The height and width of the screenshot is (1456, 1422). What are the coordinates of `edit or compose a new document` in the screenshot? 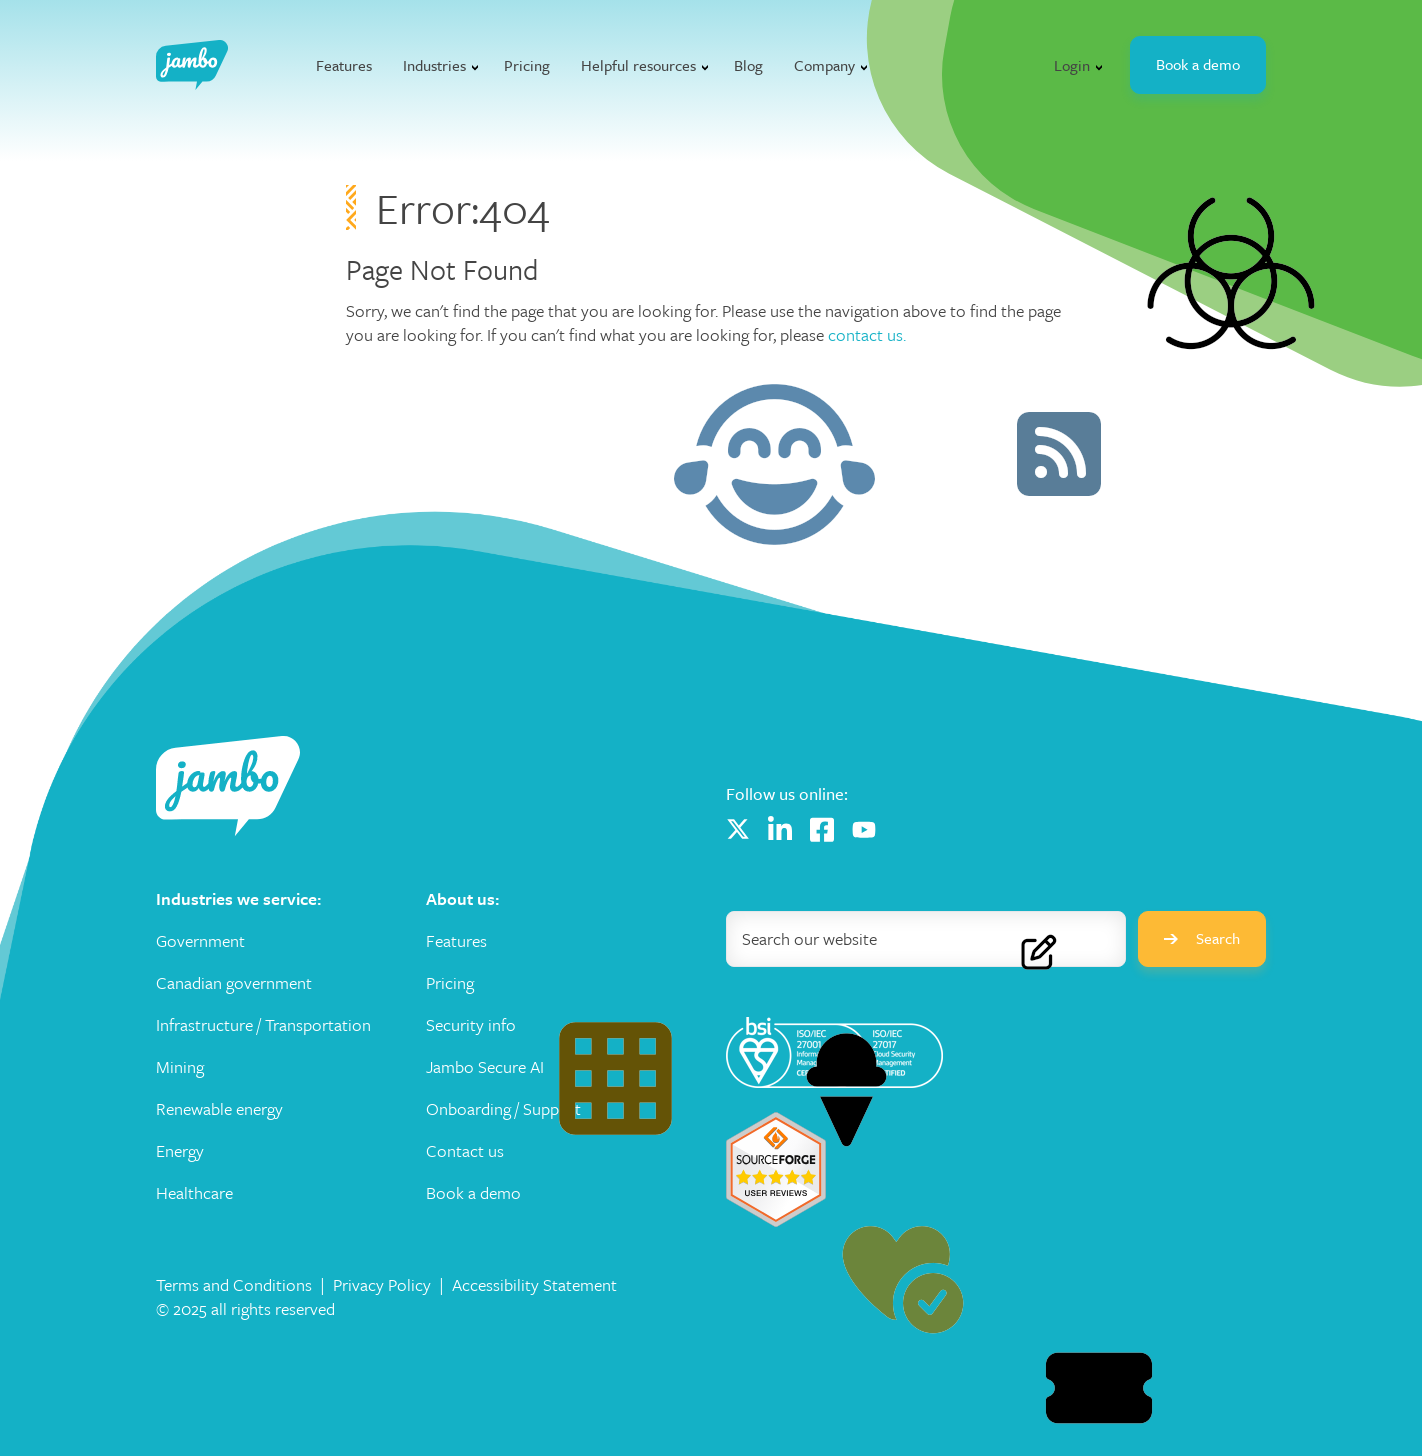 It's located at (1039, 952).